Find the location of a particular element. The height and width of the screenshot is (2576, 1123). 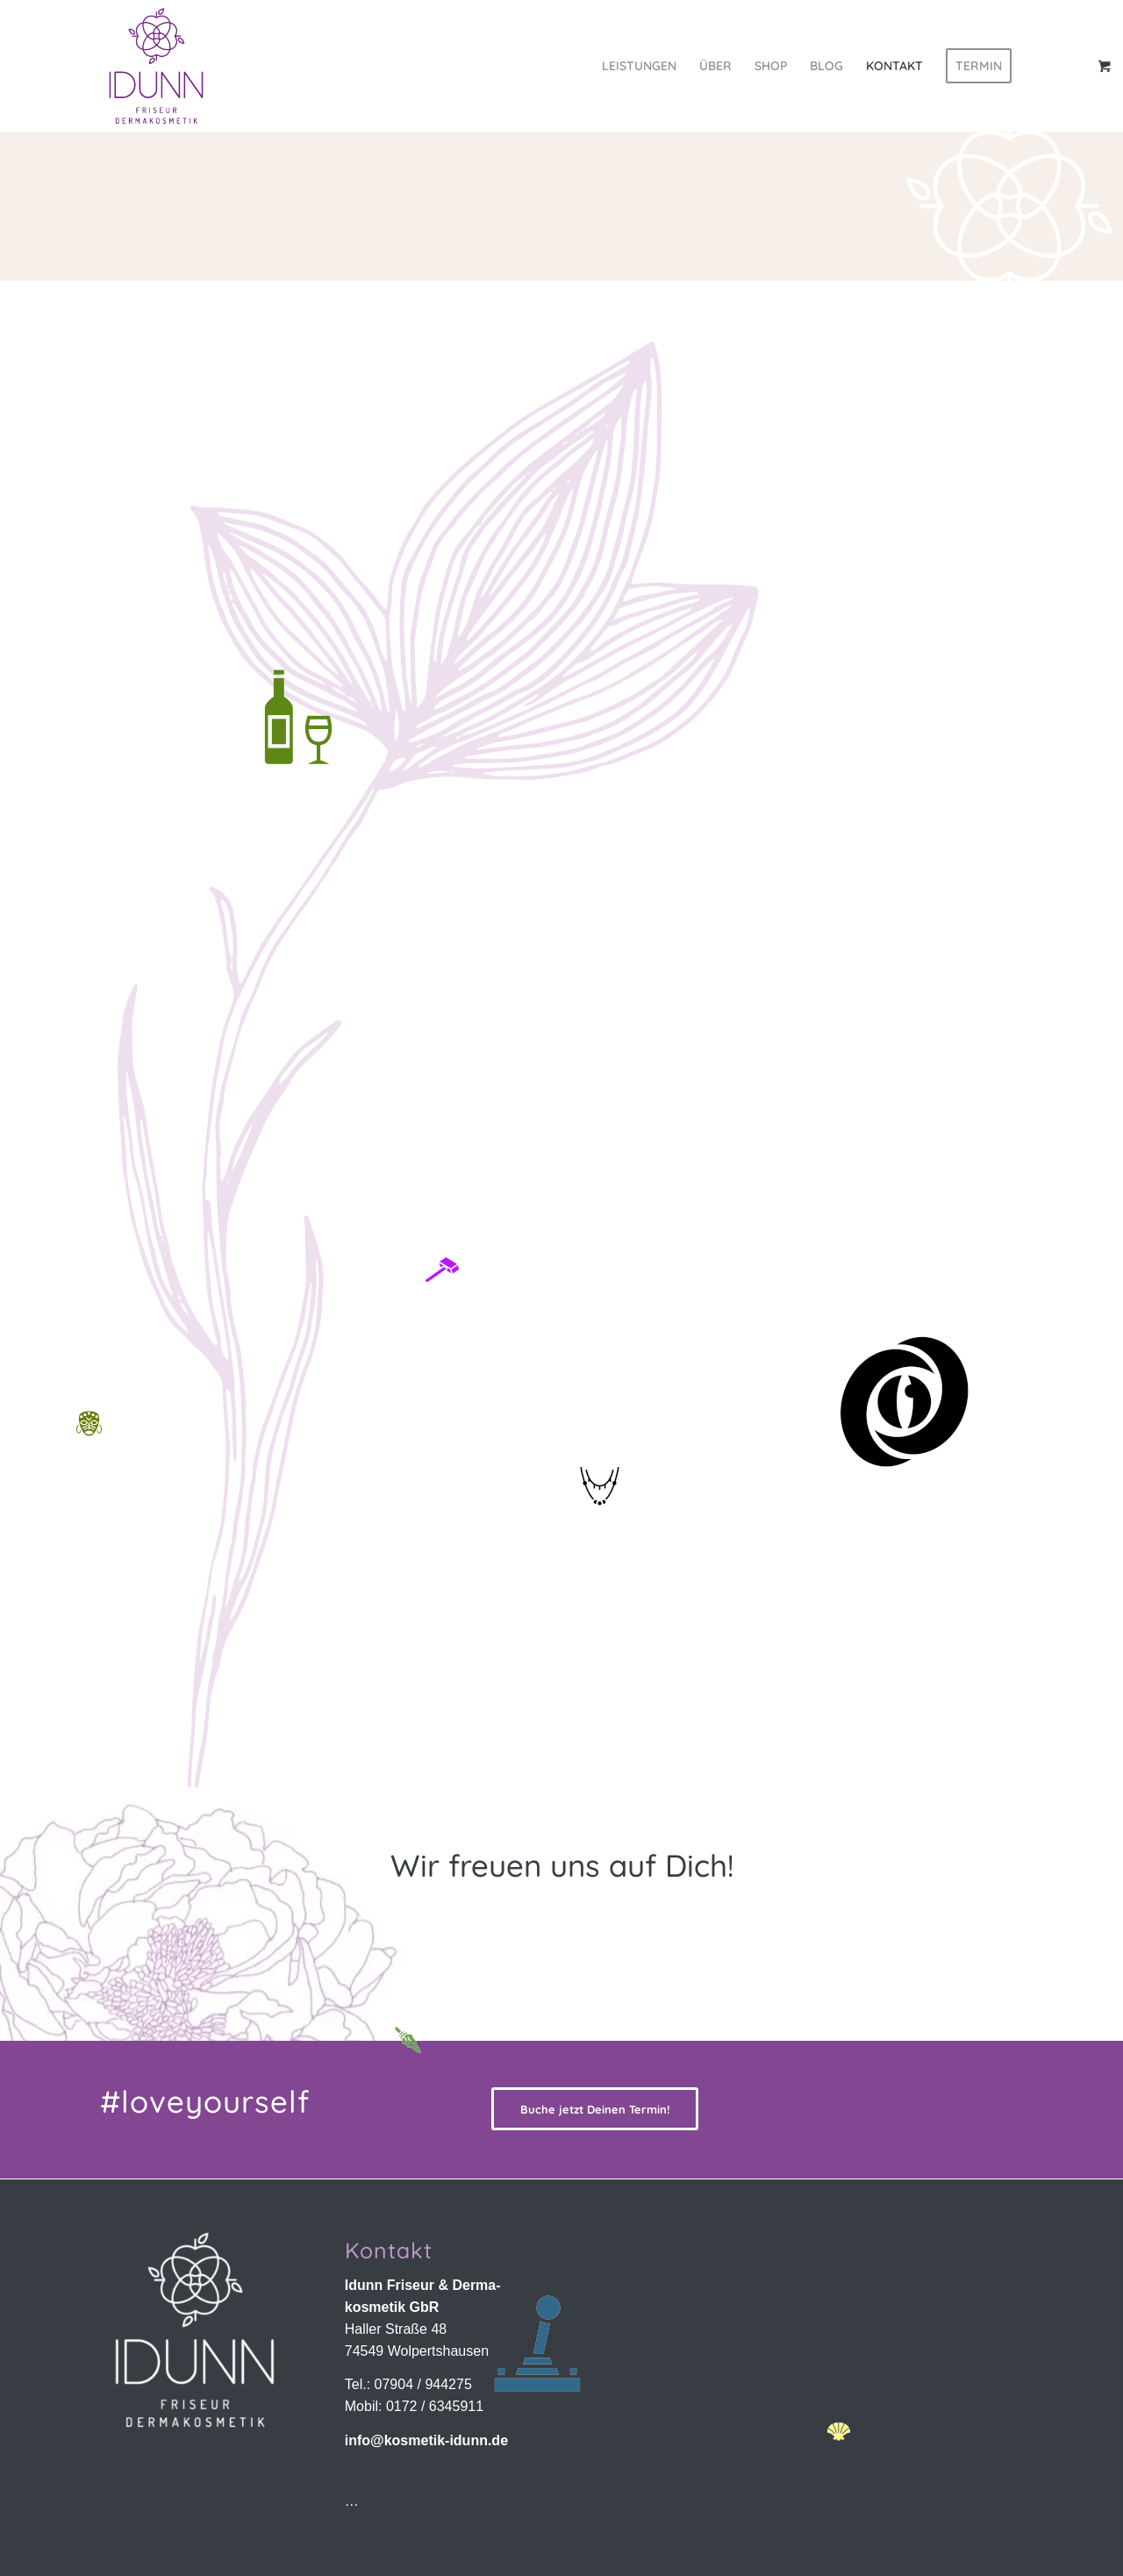

seafood or shellfish category indicator is located at coordinates (839, 2431).